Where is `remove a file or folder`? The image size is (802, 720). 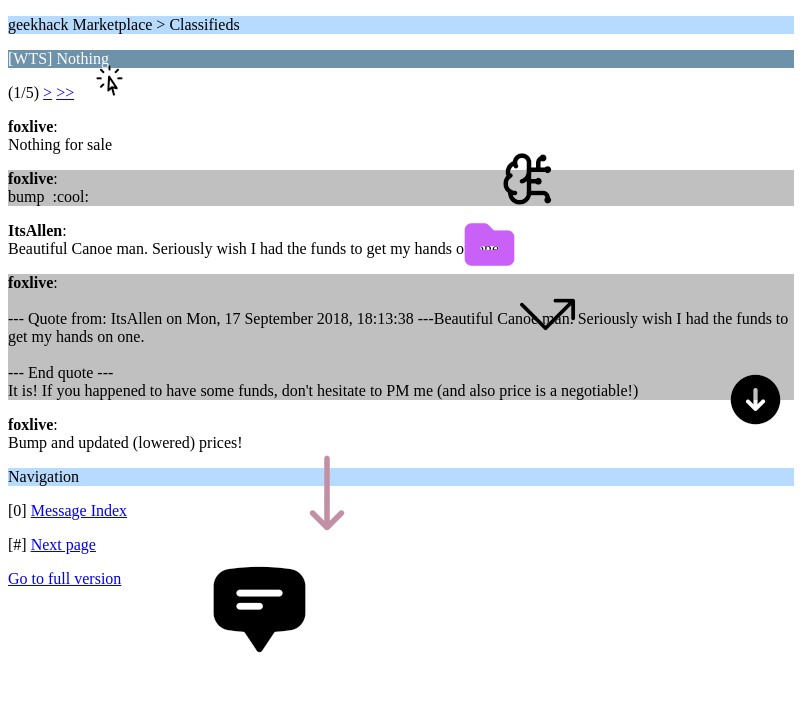 remove a file or folder is located at coordinates (489, 244).